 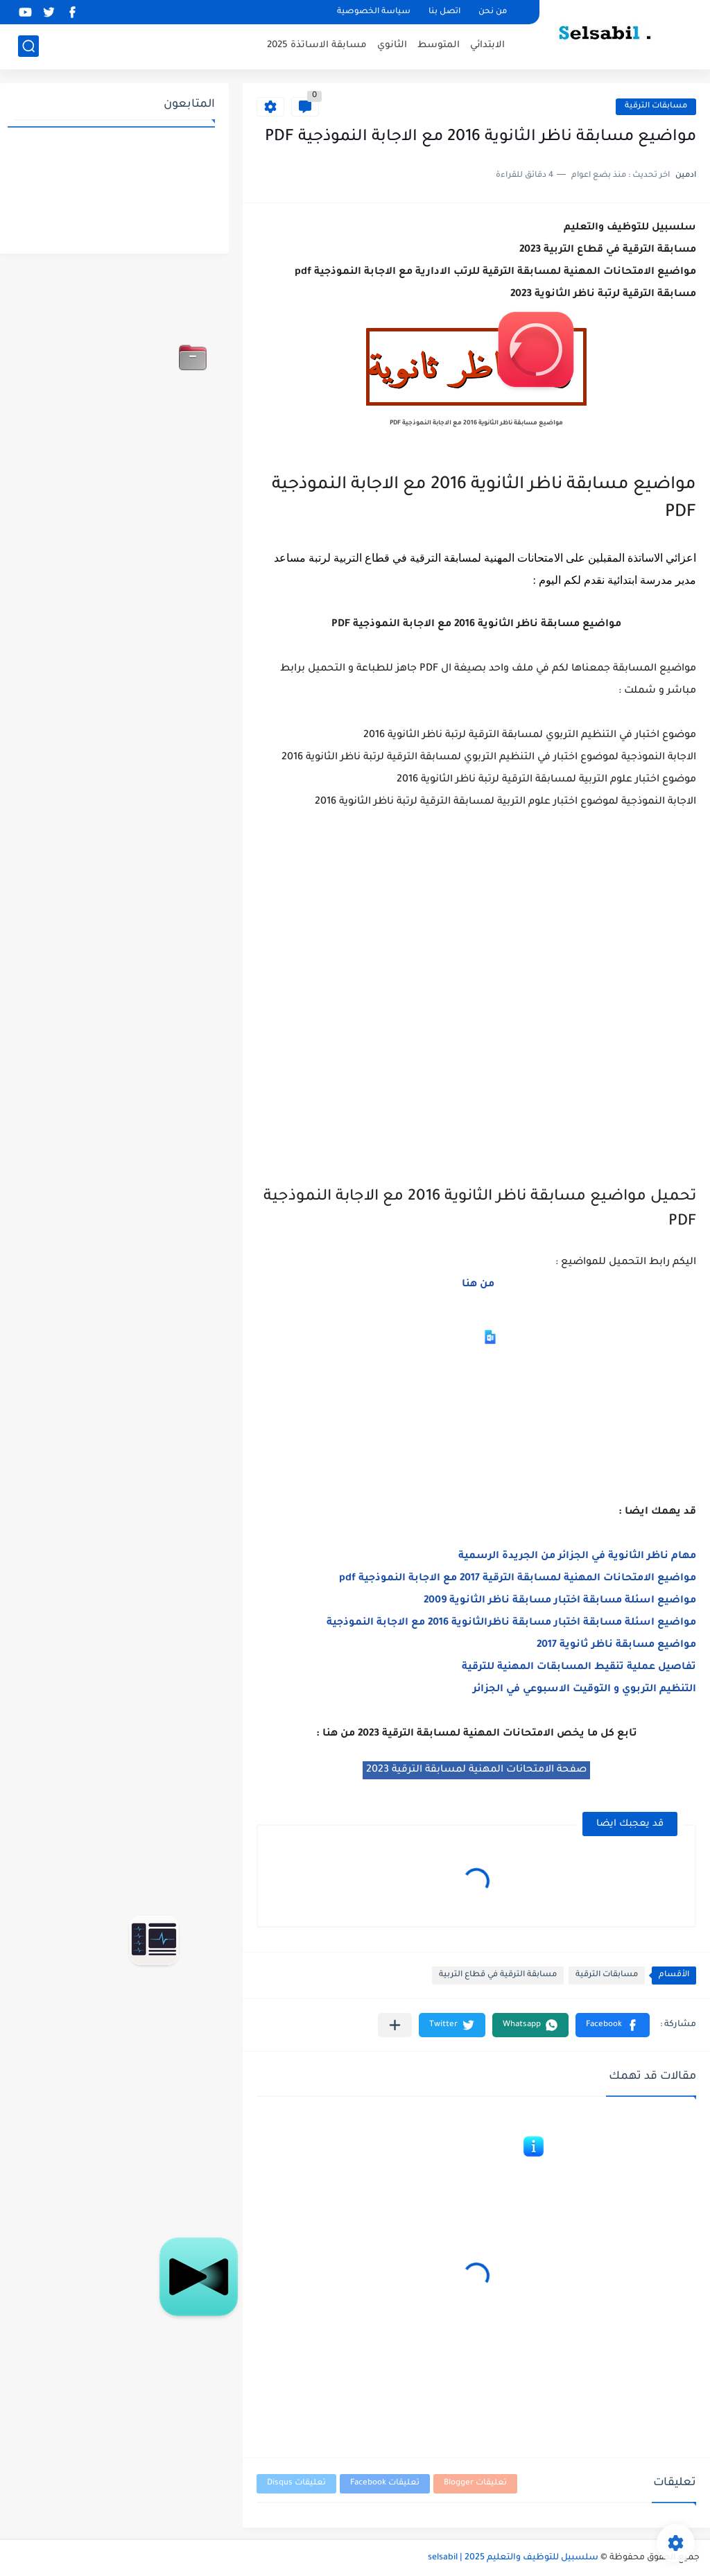 What do you see at coordinates (533, 2146) in the screenshot?
I see `open ibus input method settings` at bounding box center [533, 2146].